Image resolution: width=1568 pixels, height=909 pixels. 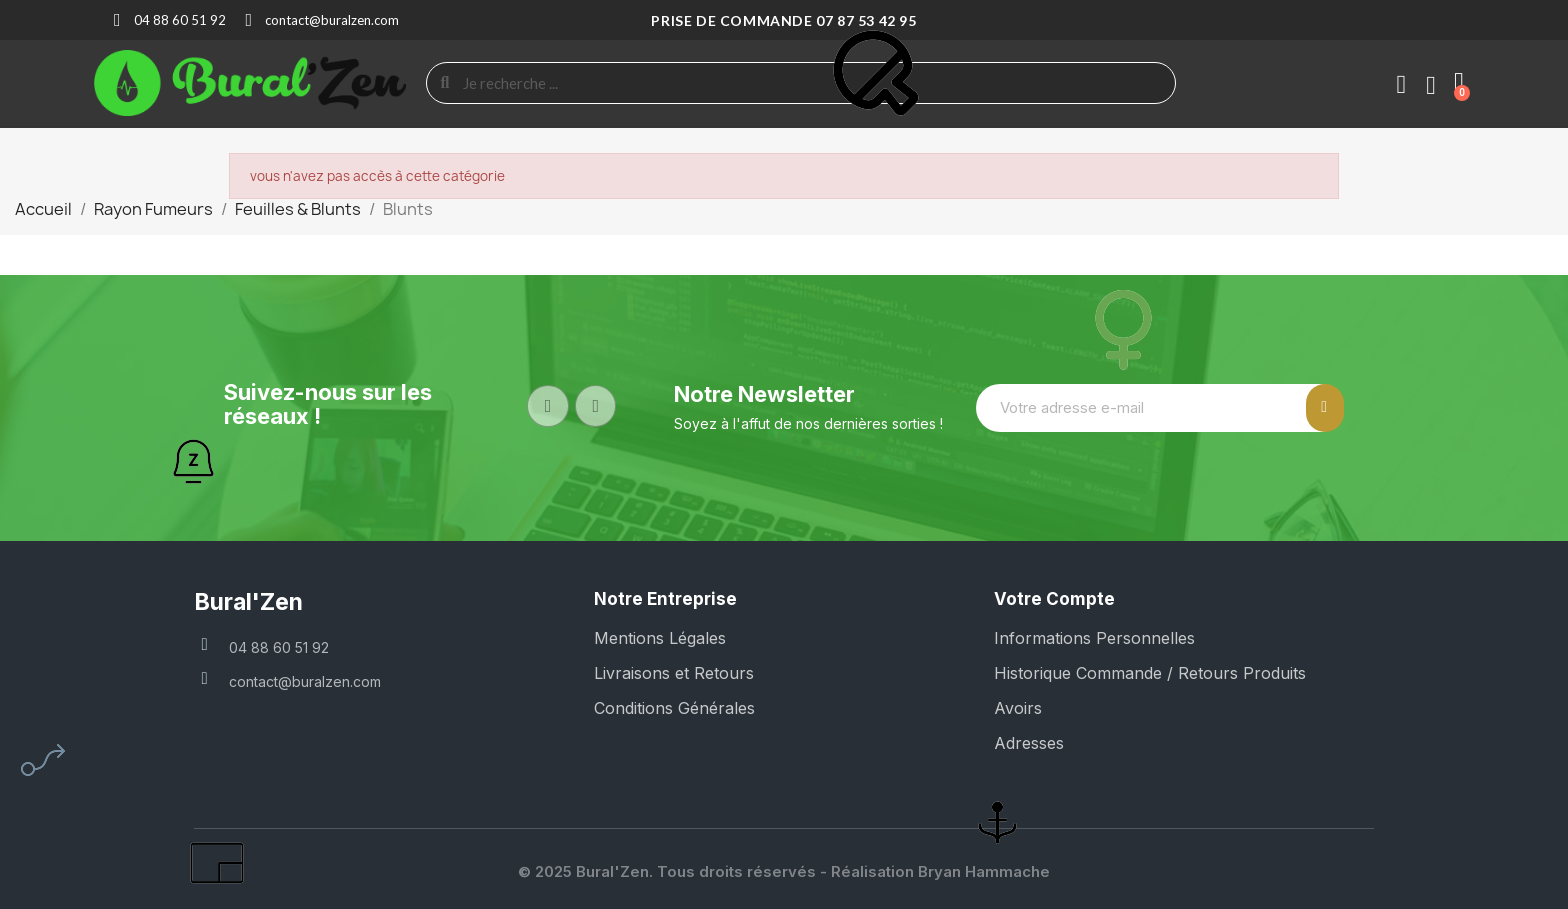 What do you see at coordinates (193, 461) in the screenshot?
I see `notifications are snoozed` at bounding box center [193, 461].